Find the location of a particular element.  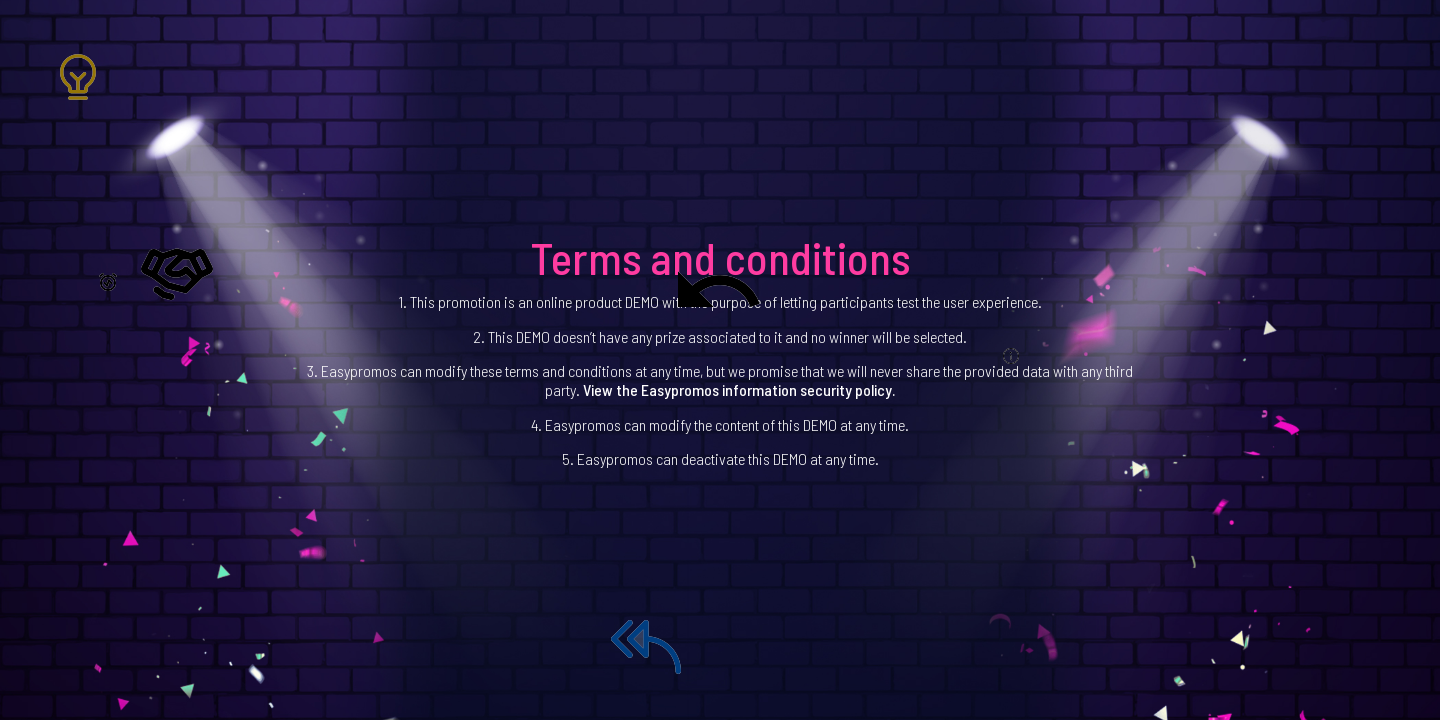

indicates a partnership or collaboration is located at coordinates (177, 272).